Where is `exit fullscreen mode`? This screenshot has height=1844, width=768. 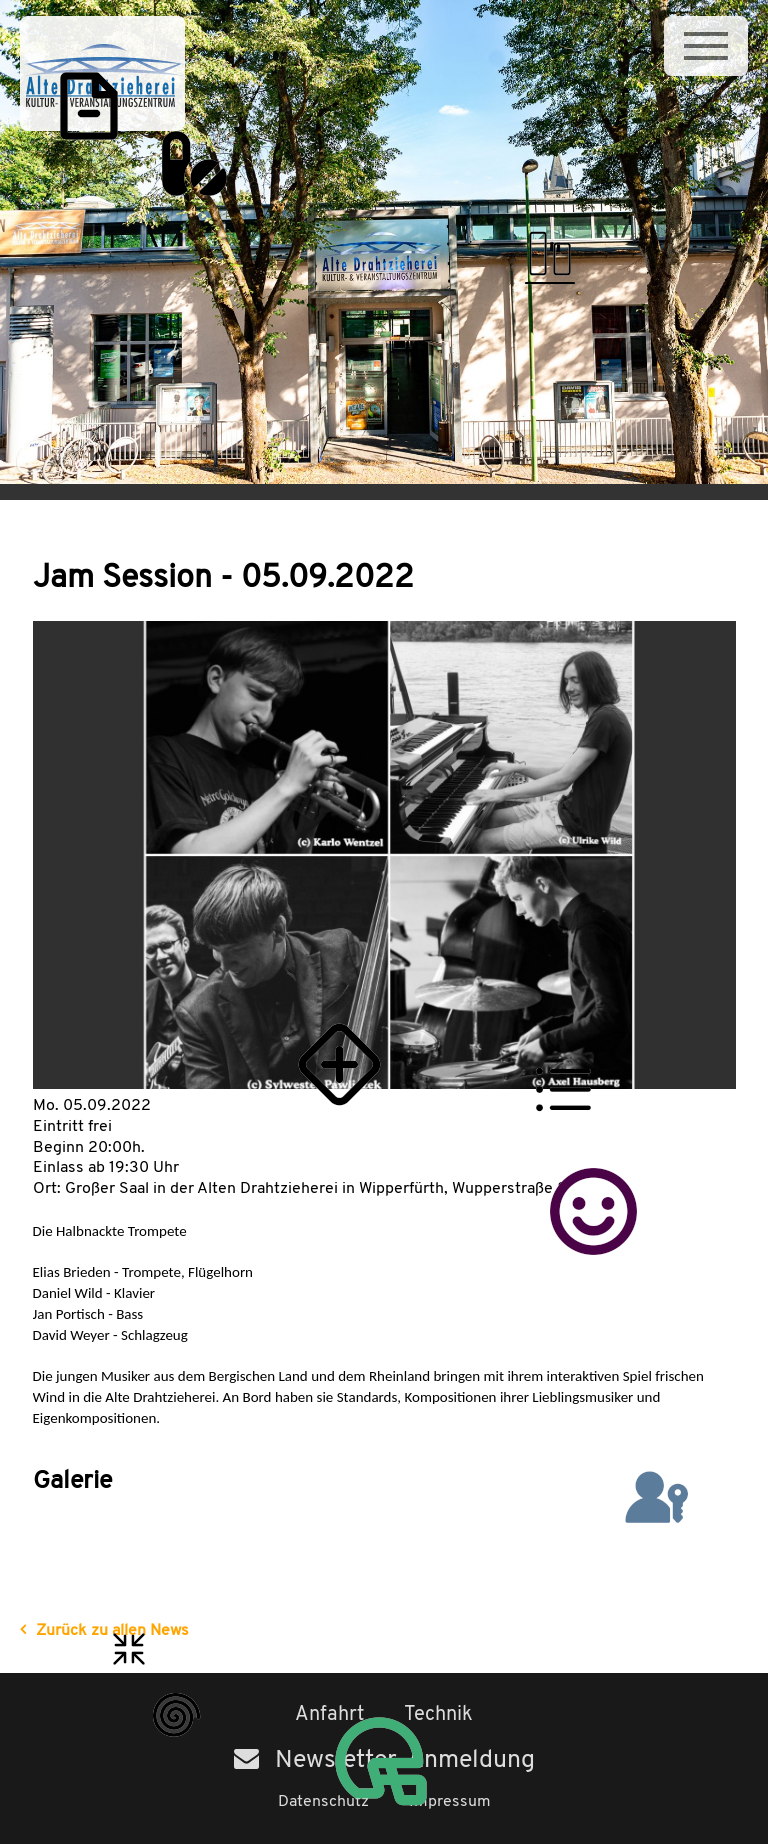 exit fullscreen mode is located at coordinates (129, 1649).